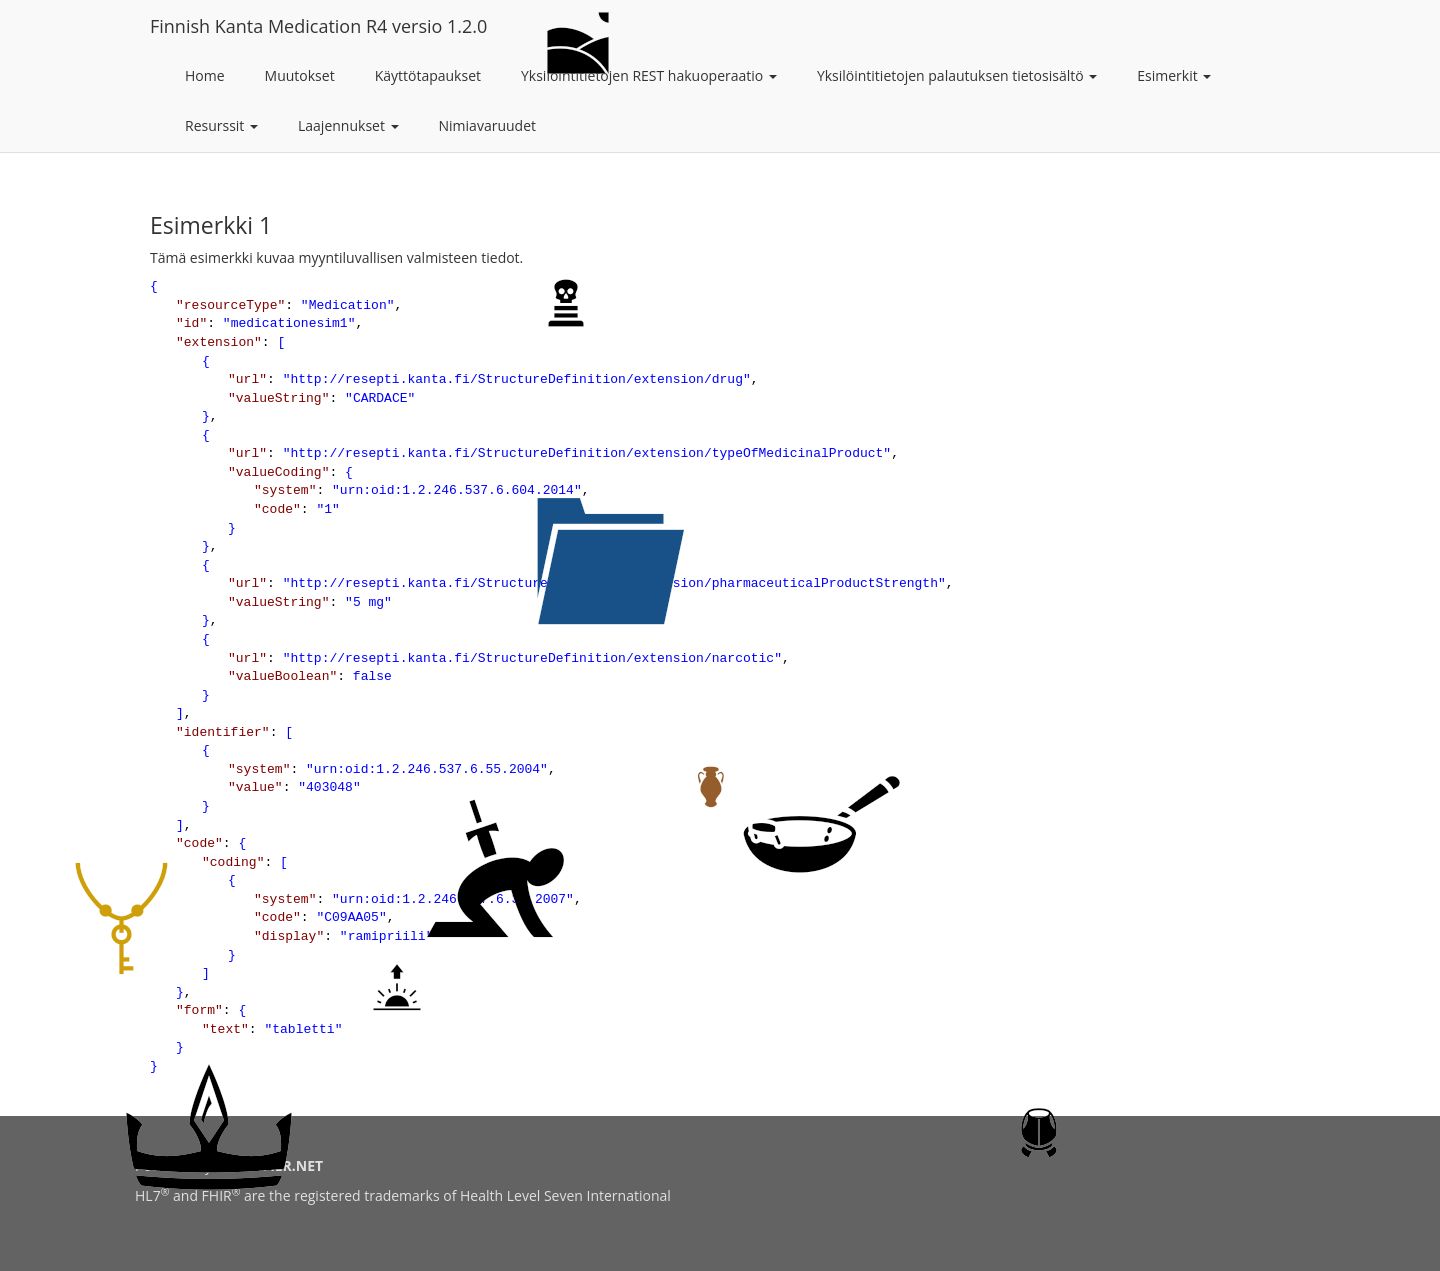 The width and height of the screenshot is (1440, 1271). What do you see at coordinates (608, 558) in the screenshot?
I see `open or browse files in a folder` at bounding box center [608, 558].